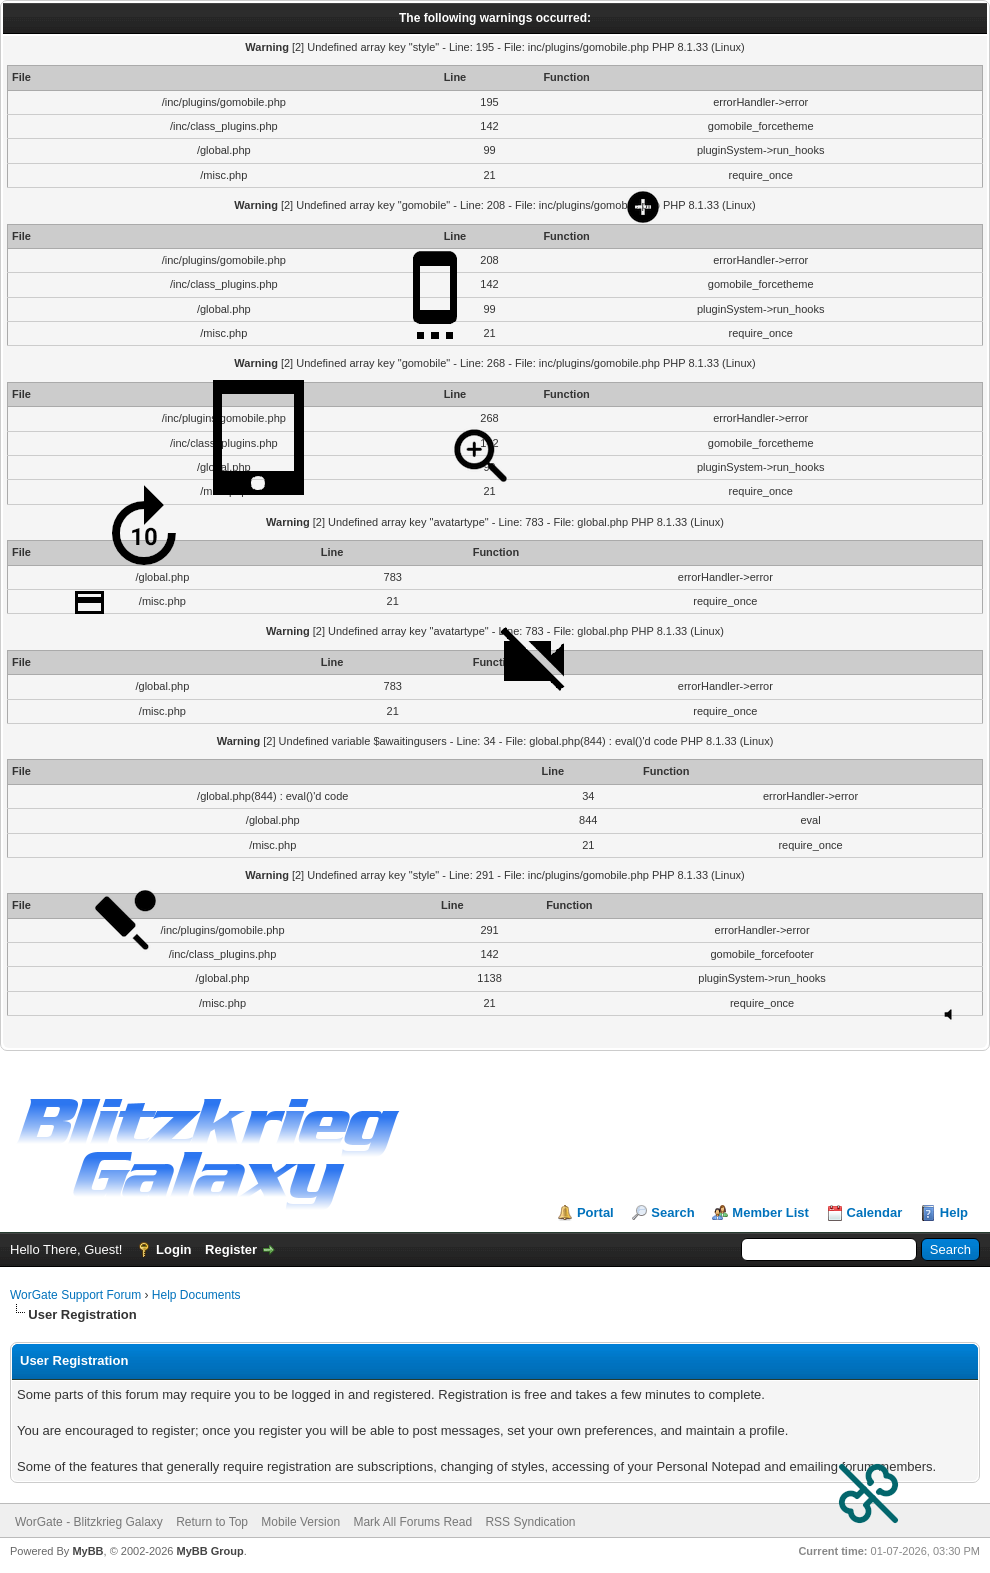  What do you see at coordinates (125, 920) in the screenshot?
I see `access cricket sports scores or news` at bounding box center [125, 920].